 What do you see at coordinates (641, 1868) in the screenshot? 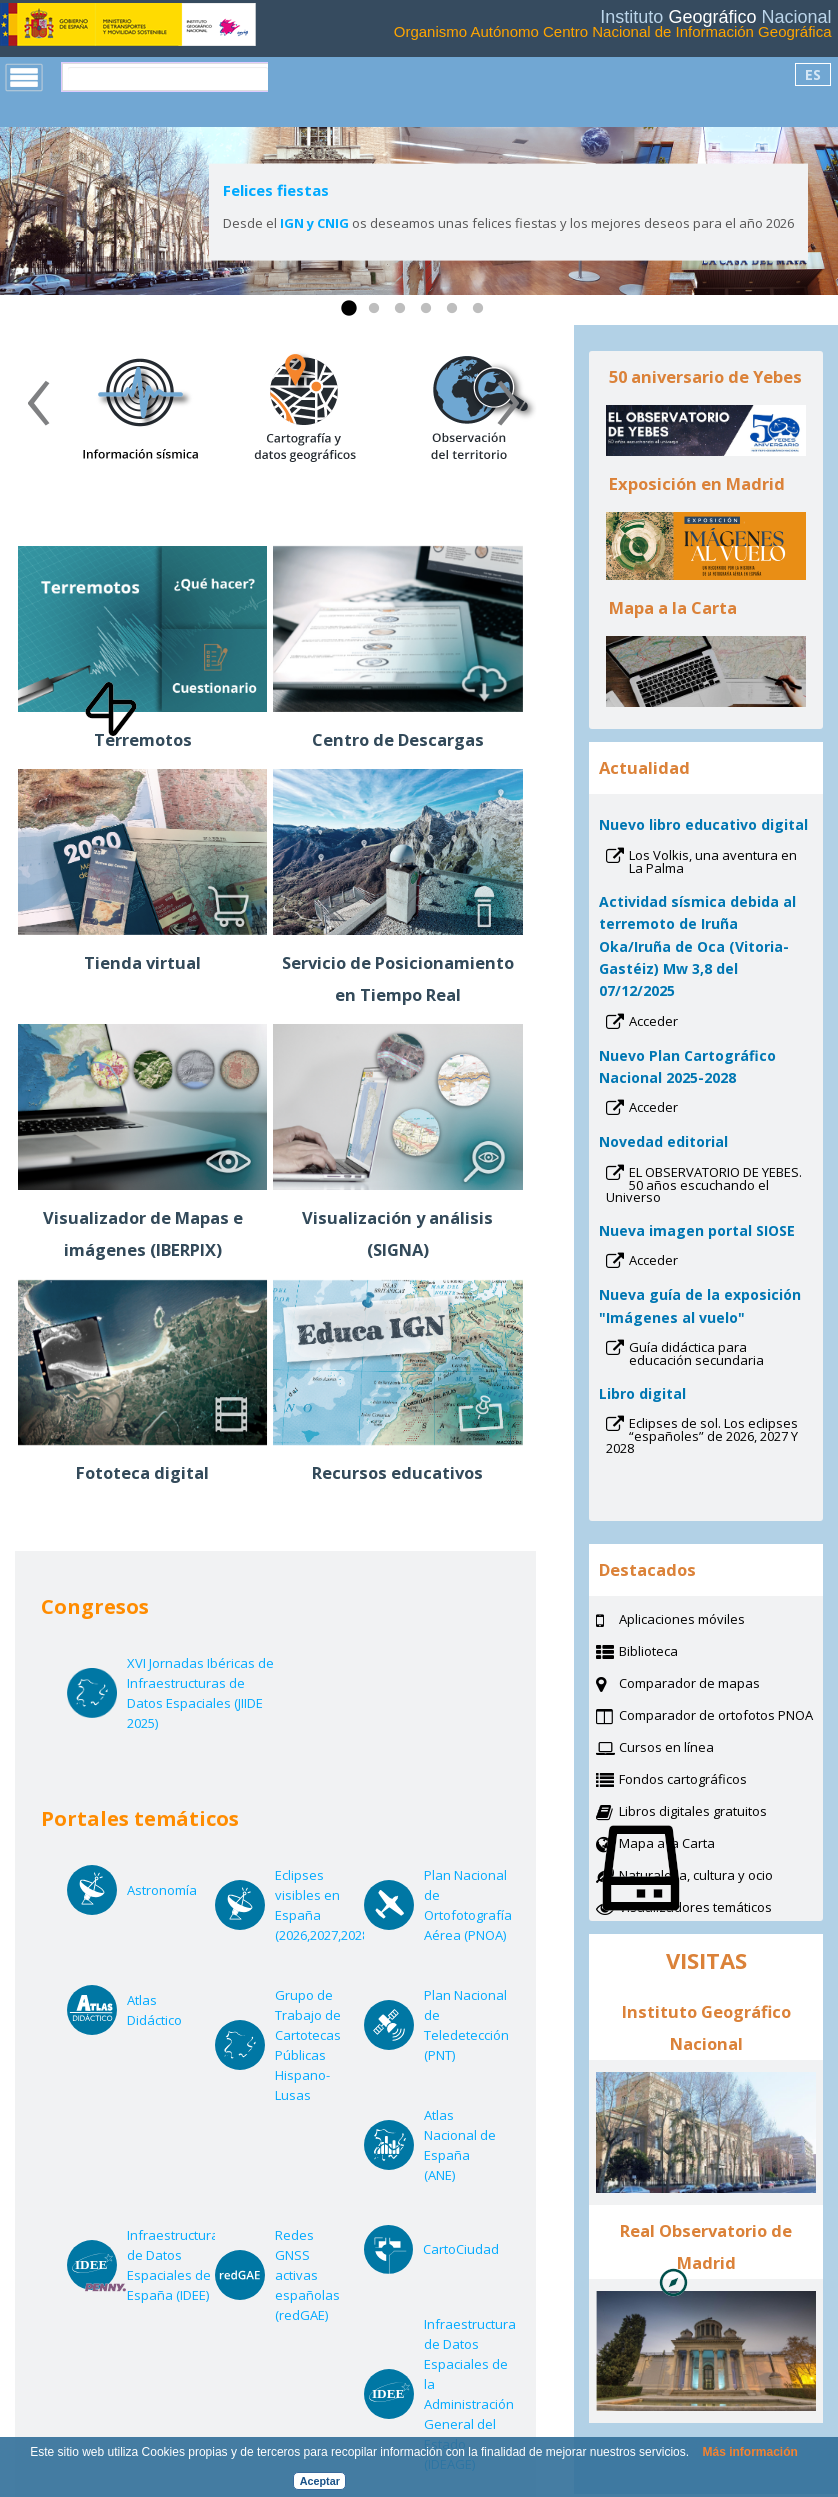
I see `access external storage or hard drive` at bounding box center [641, 1868].